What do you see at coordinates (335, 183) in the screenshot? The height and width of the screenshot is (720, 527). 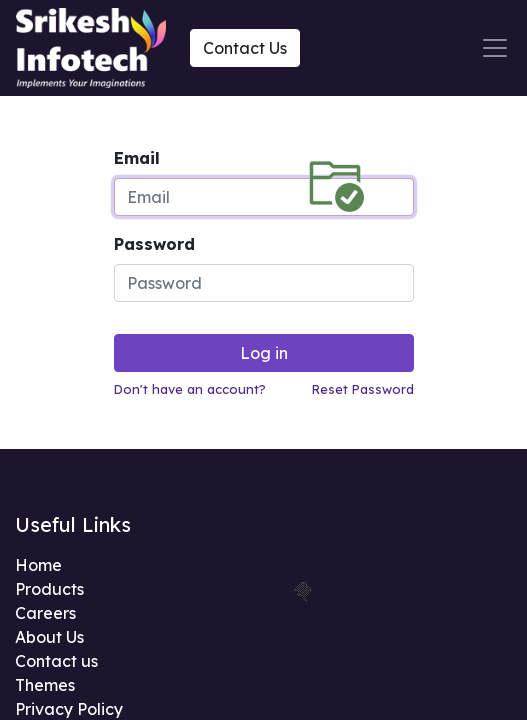 I see `indicates the currently active or selected folder` at bounding box center [335, 183].